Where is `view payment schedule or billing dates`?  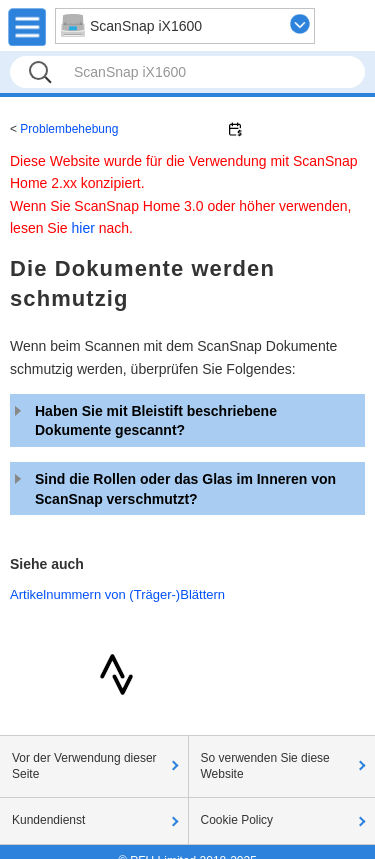
view payment schedule or billing dates is located at coordinates (235, 129).